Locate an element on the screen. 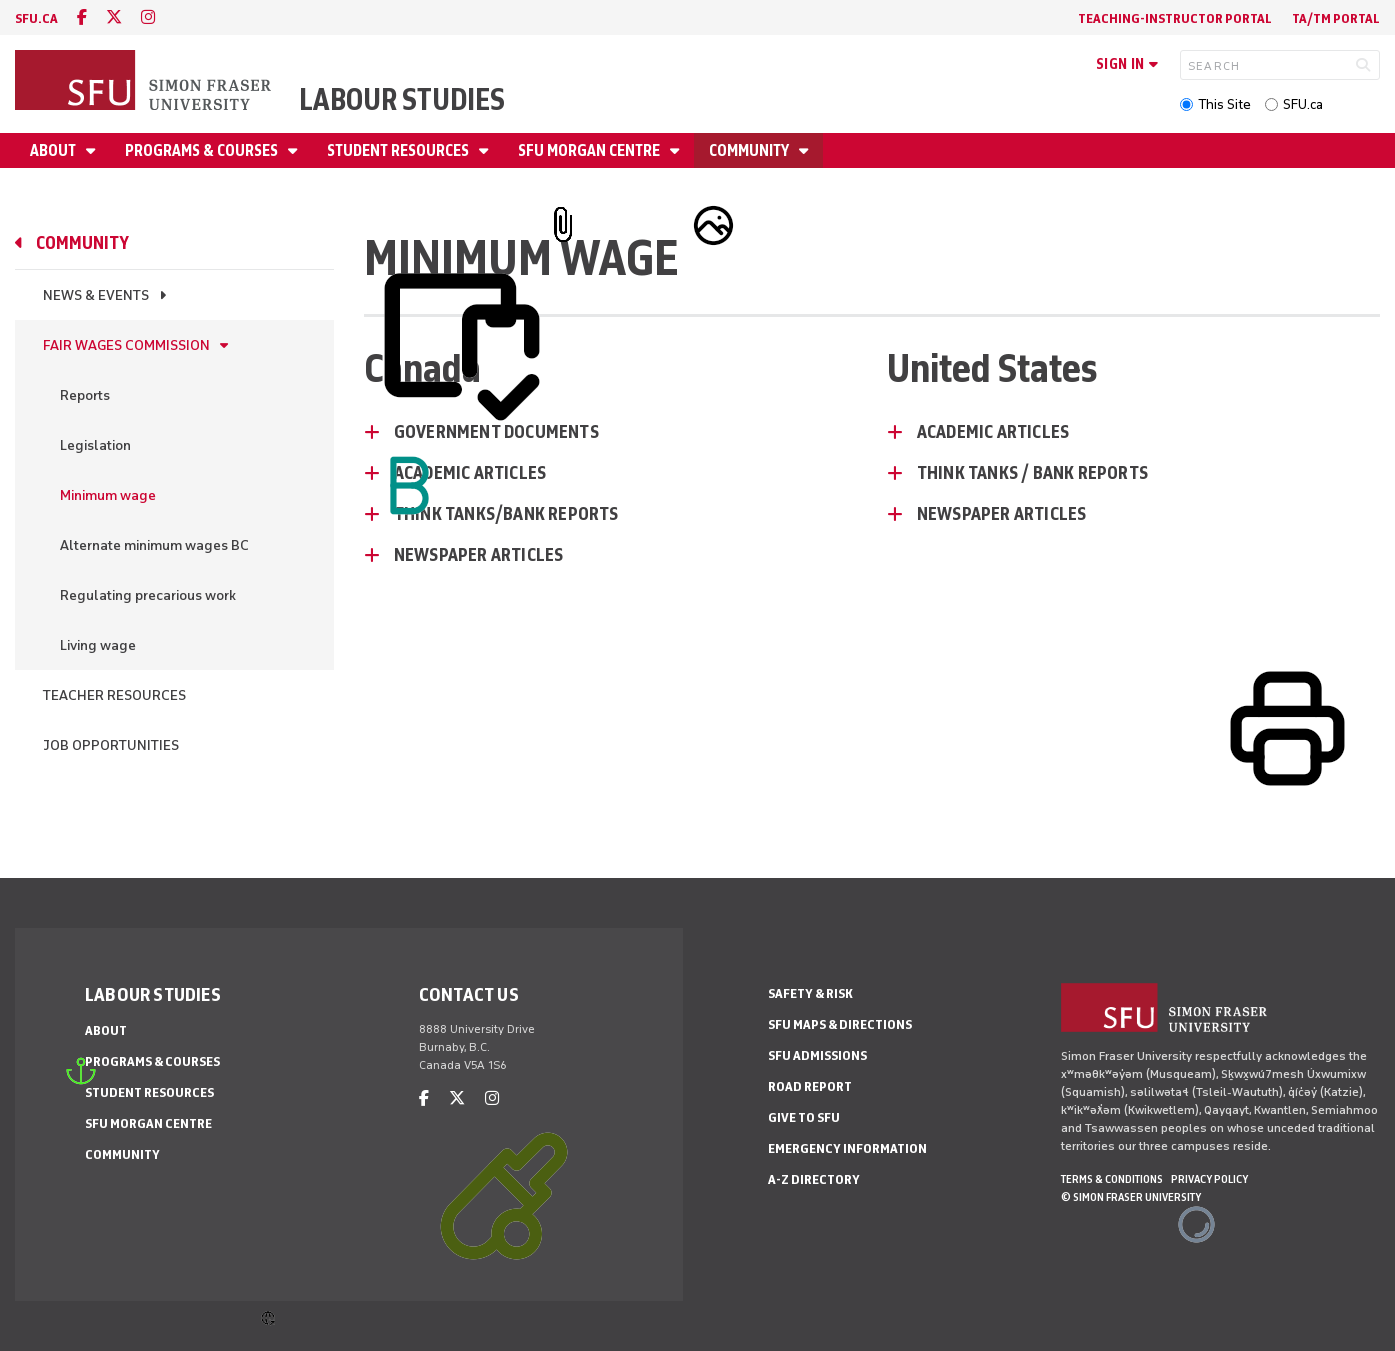 The width and height of the screenshot is (1395, 1351). attach a file to your message is located at coordinates (562, 224).